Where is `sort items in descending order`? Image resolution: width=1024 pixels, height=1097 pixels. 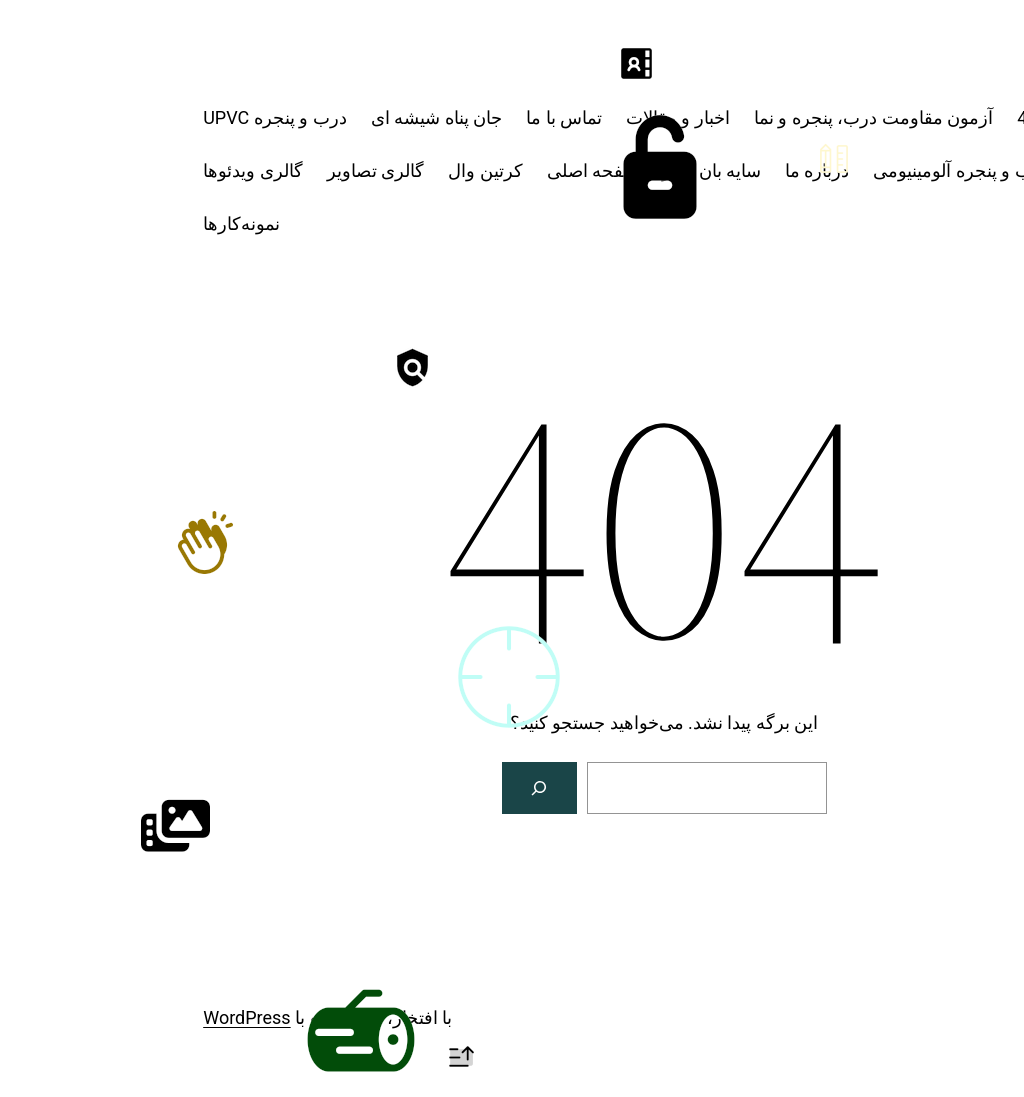
sort items in descending order is located at coordinates (460, 1057).